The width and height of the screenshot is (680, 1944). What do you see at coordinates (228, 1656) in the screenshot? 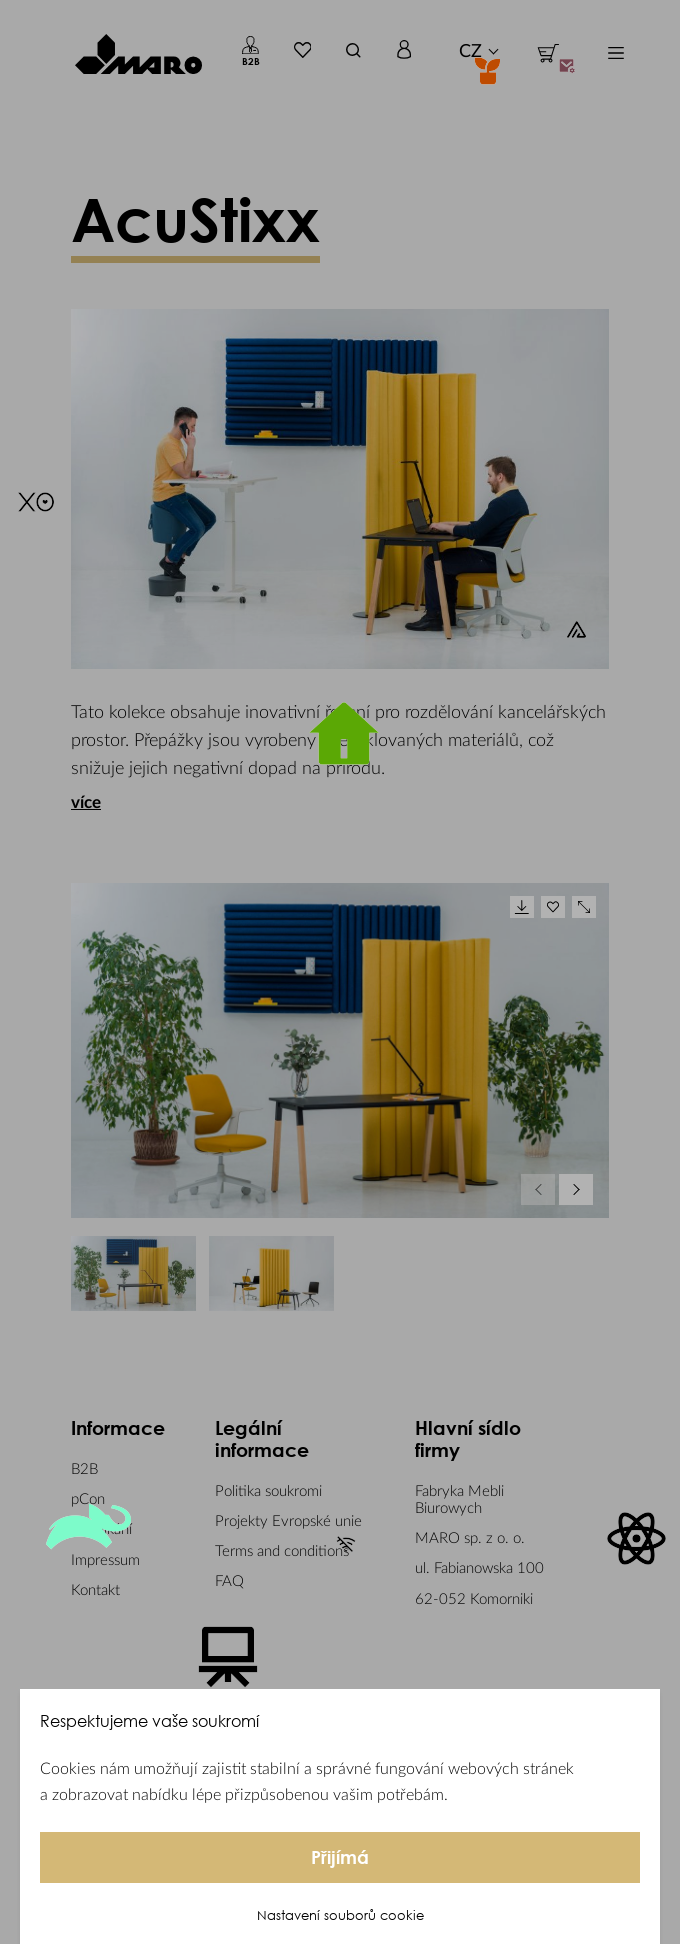
I see `create a new artboard` at bounding box center [228, 1656].